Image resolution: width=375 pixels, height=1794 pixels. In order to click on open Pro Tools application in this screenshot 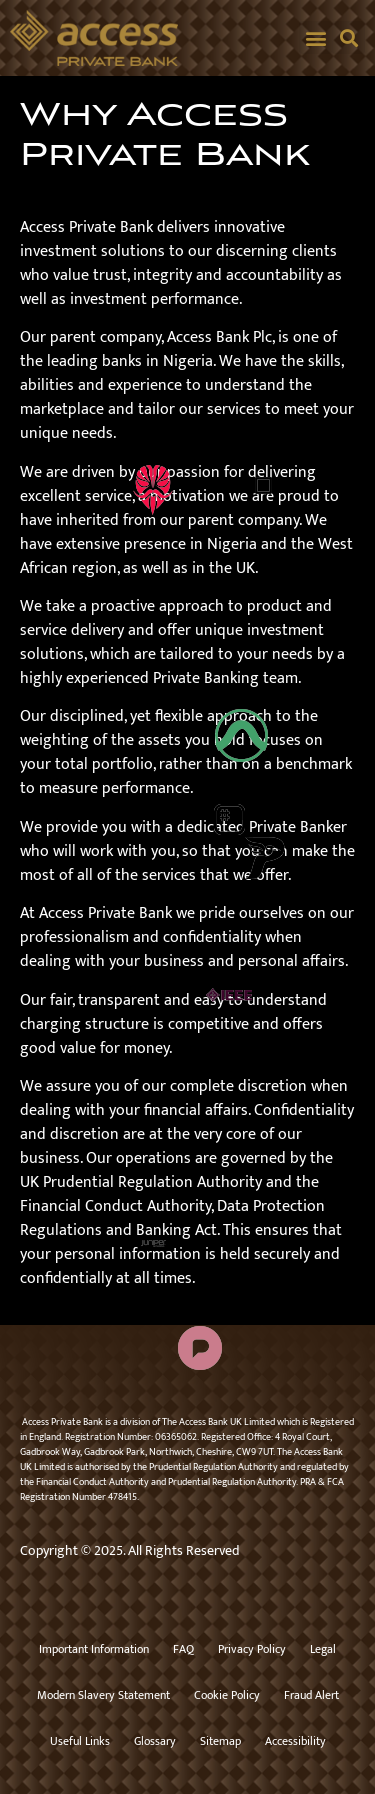, I will do `click(241, 735)`.